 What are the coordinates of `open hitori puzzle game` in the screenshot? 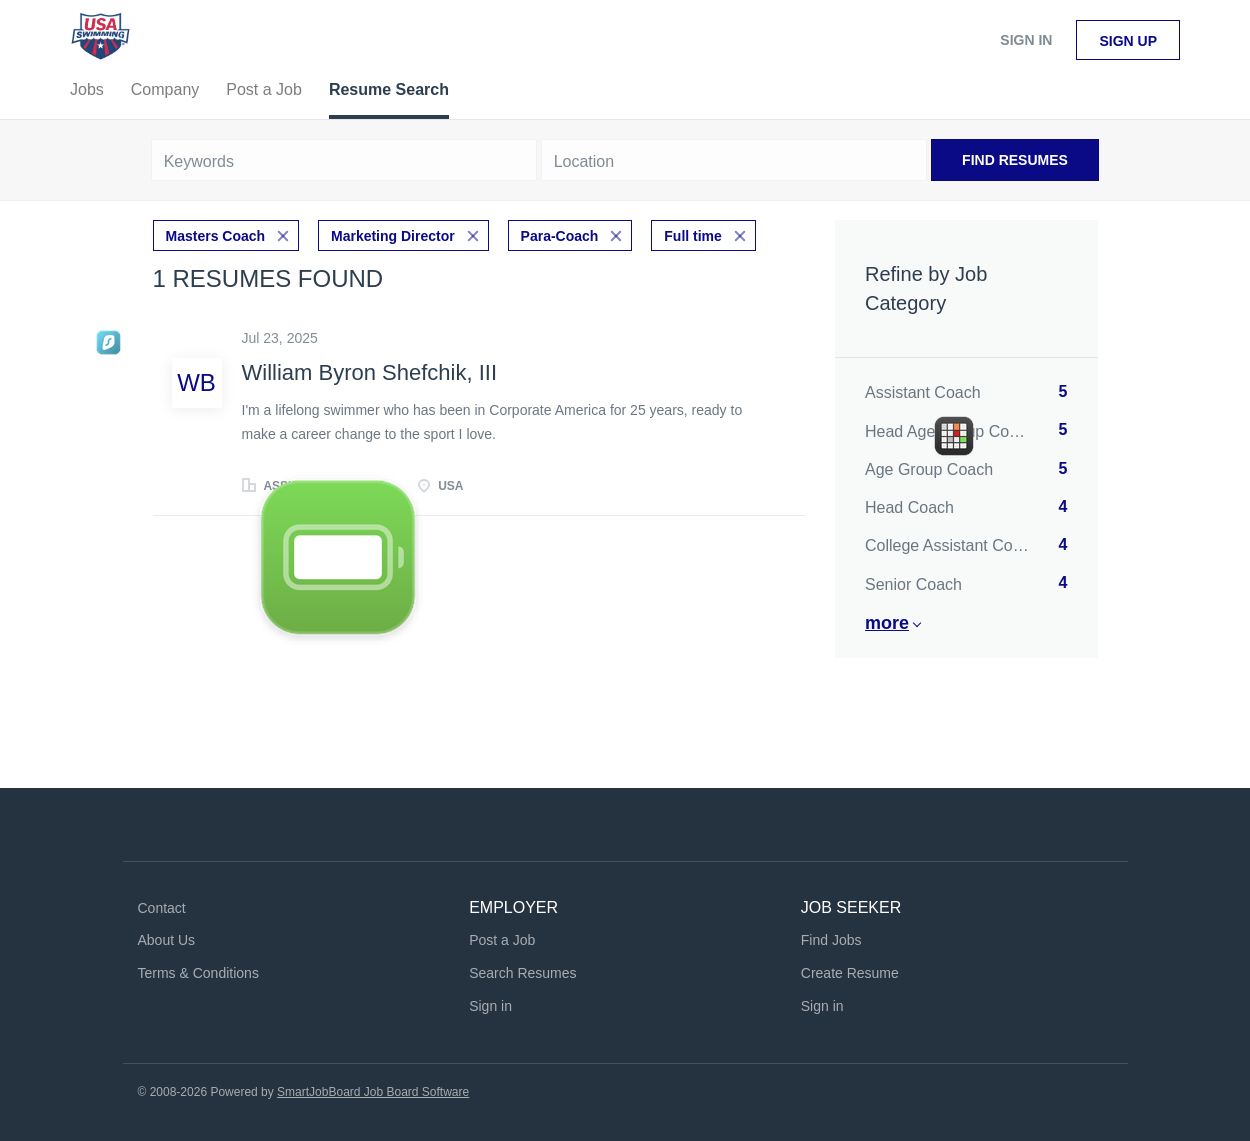 It's located at (954, 436).